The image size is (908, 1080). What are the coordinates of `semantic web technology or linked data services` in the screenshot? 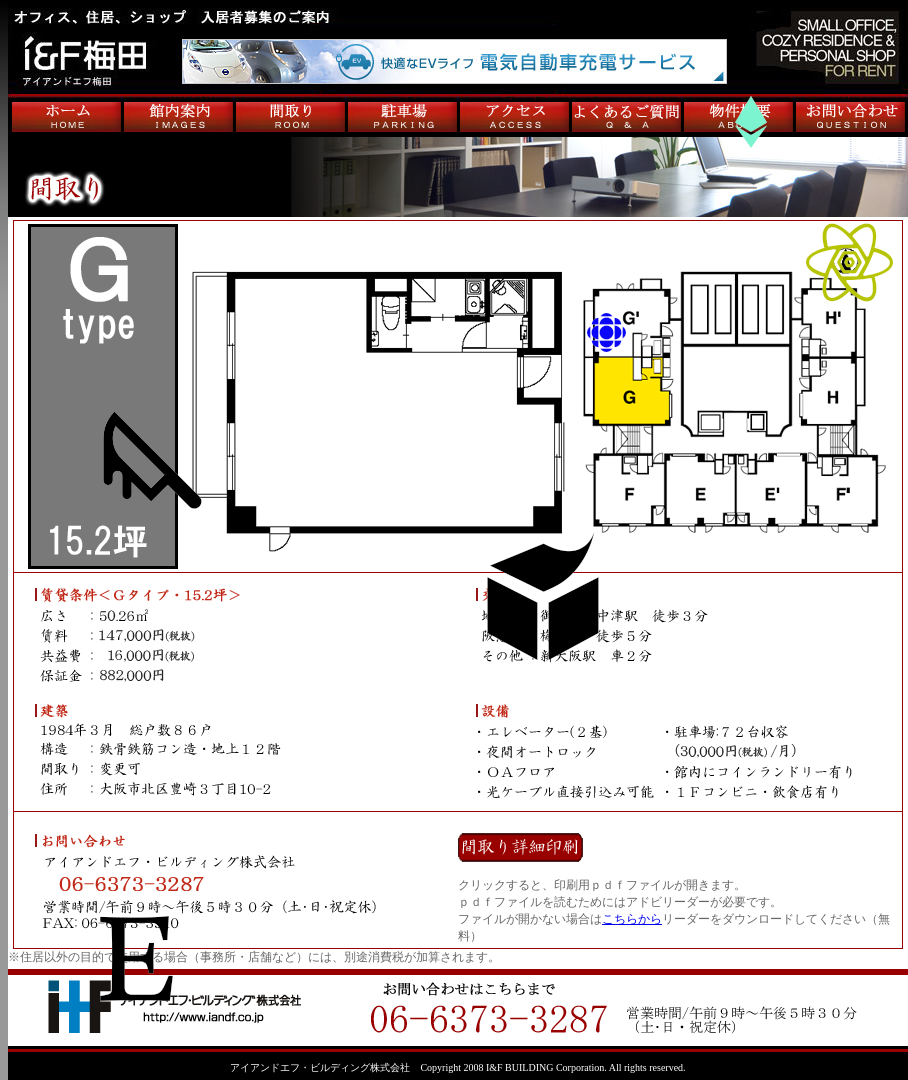 It's located at (543, 596).